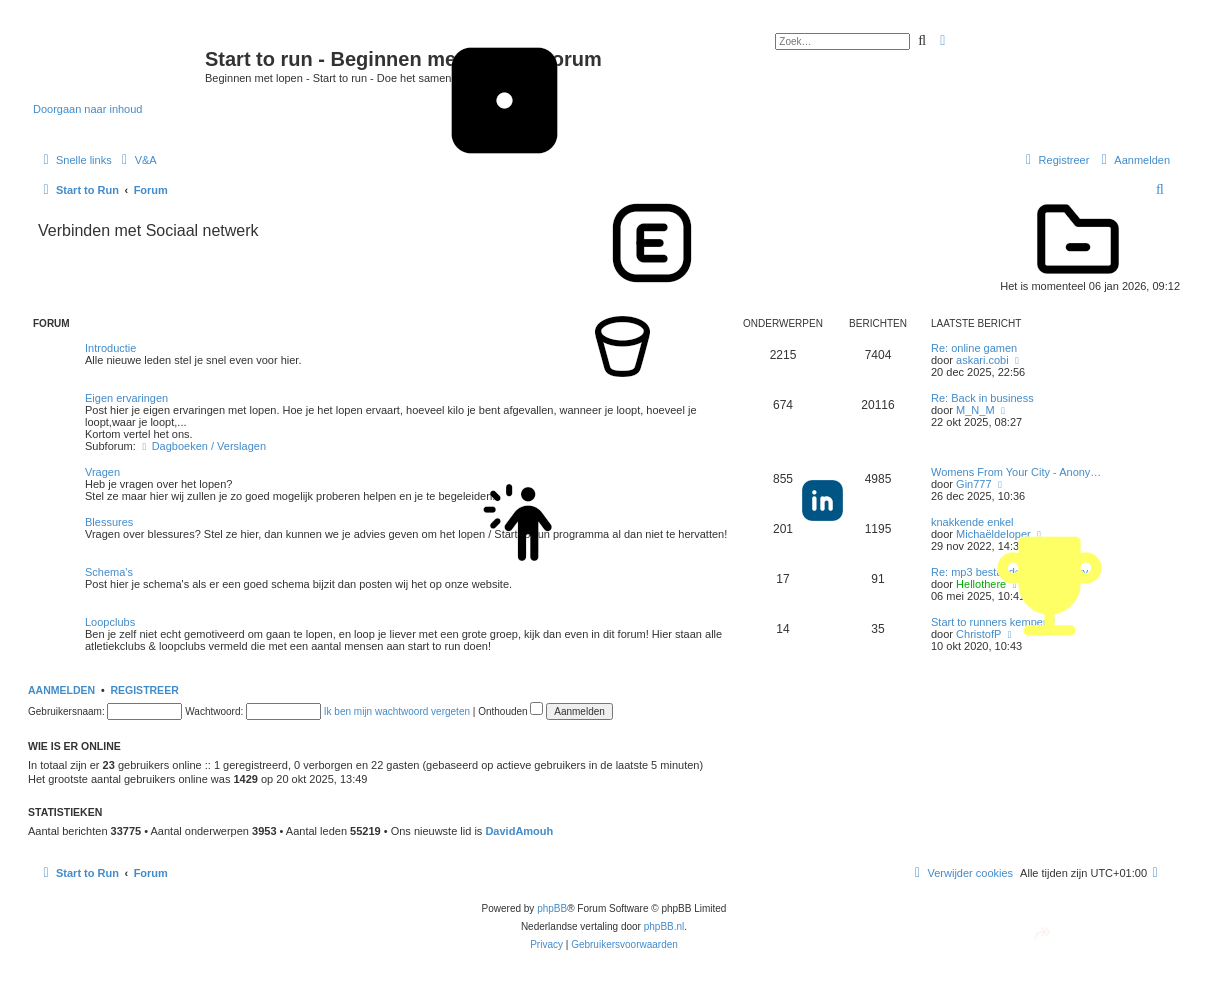  What do you see at coordinates (1049, 583) in the screenshot?
I see `view achievements or awards` at bounding box center [1049, 583].